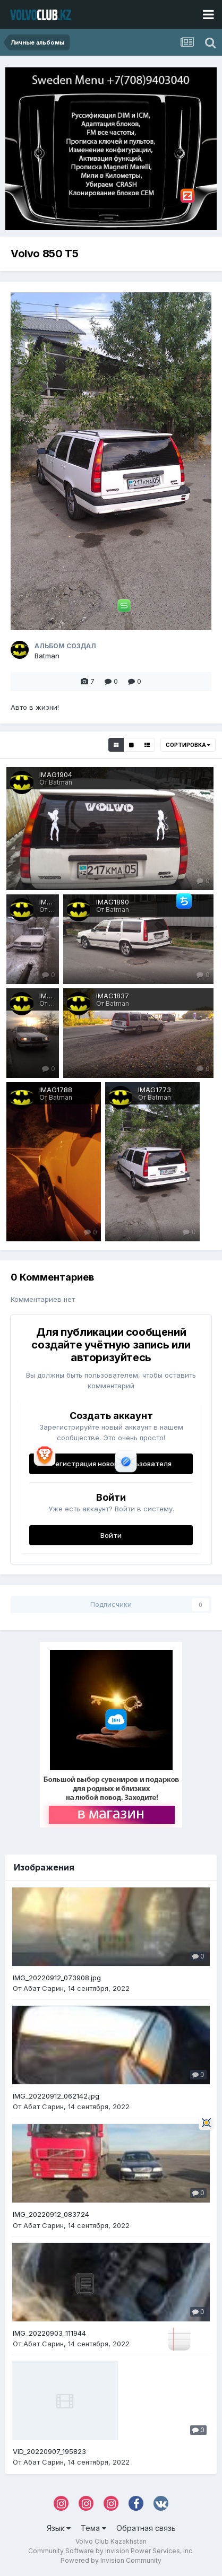 The height and width of the screenshot is (2576, 222). I want to click on open the text editor app, so click(179, 2339).